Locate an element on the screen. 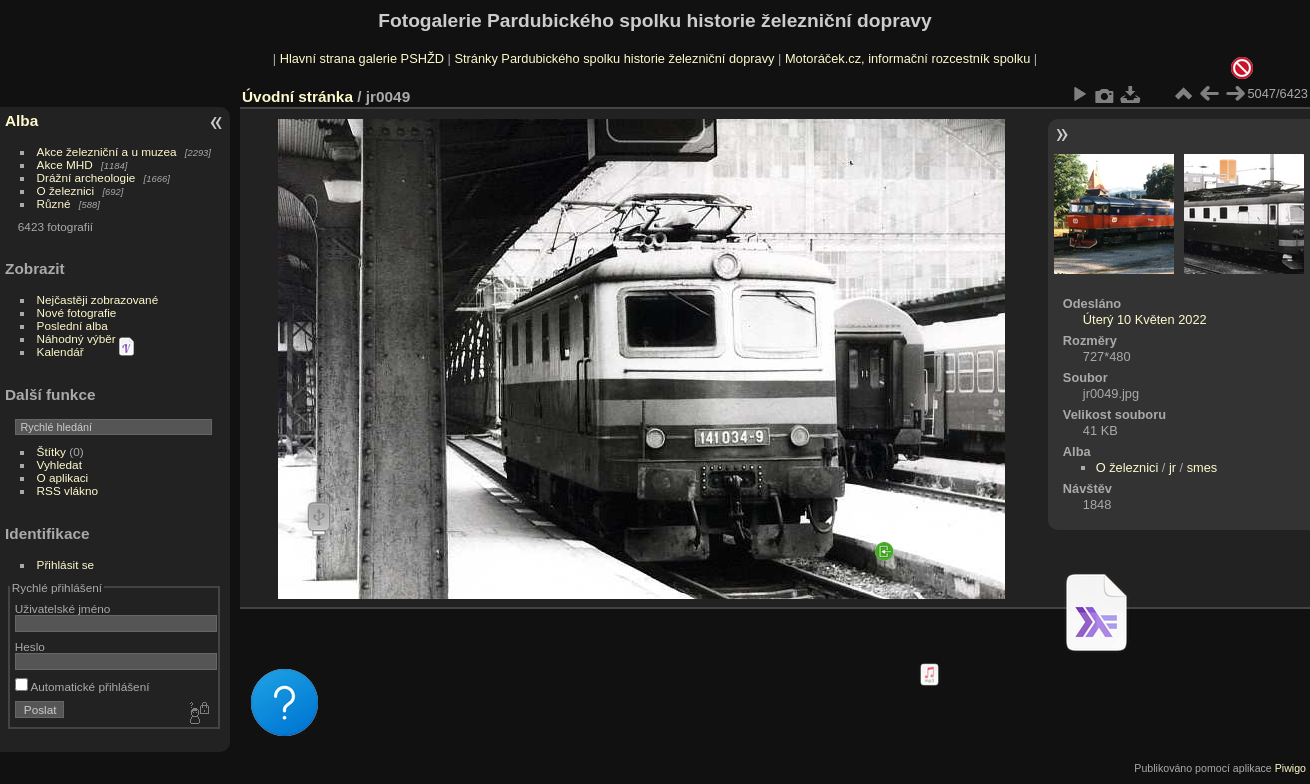  remove a group or team is located at coordinates (1242, 68).